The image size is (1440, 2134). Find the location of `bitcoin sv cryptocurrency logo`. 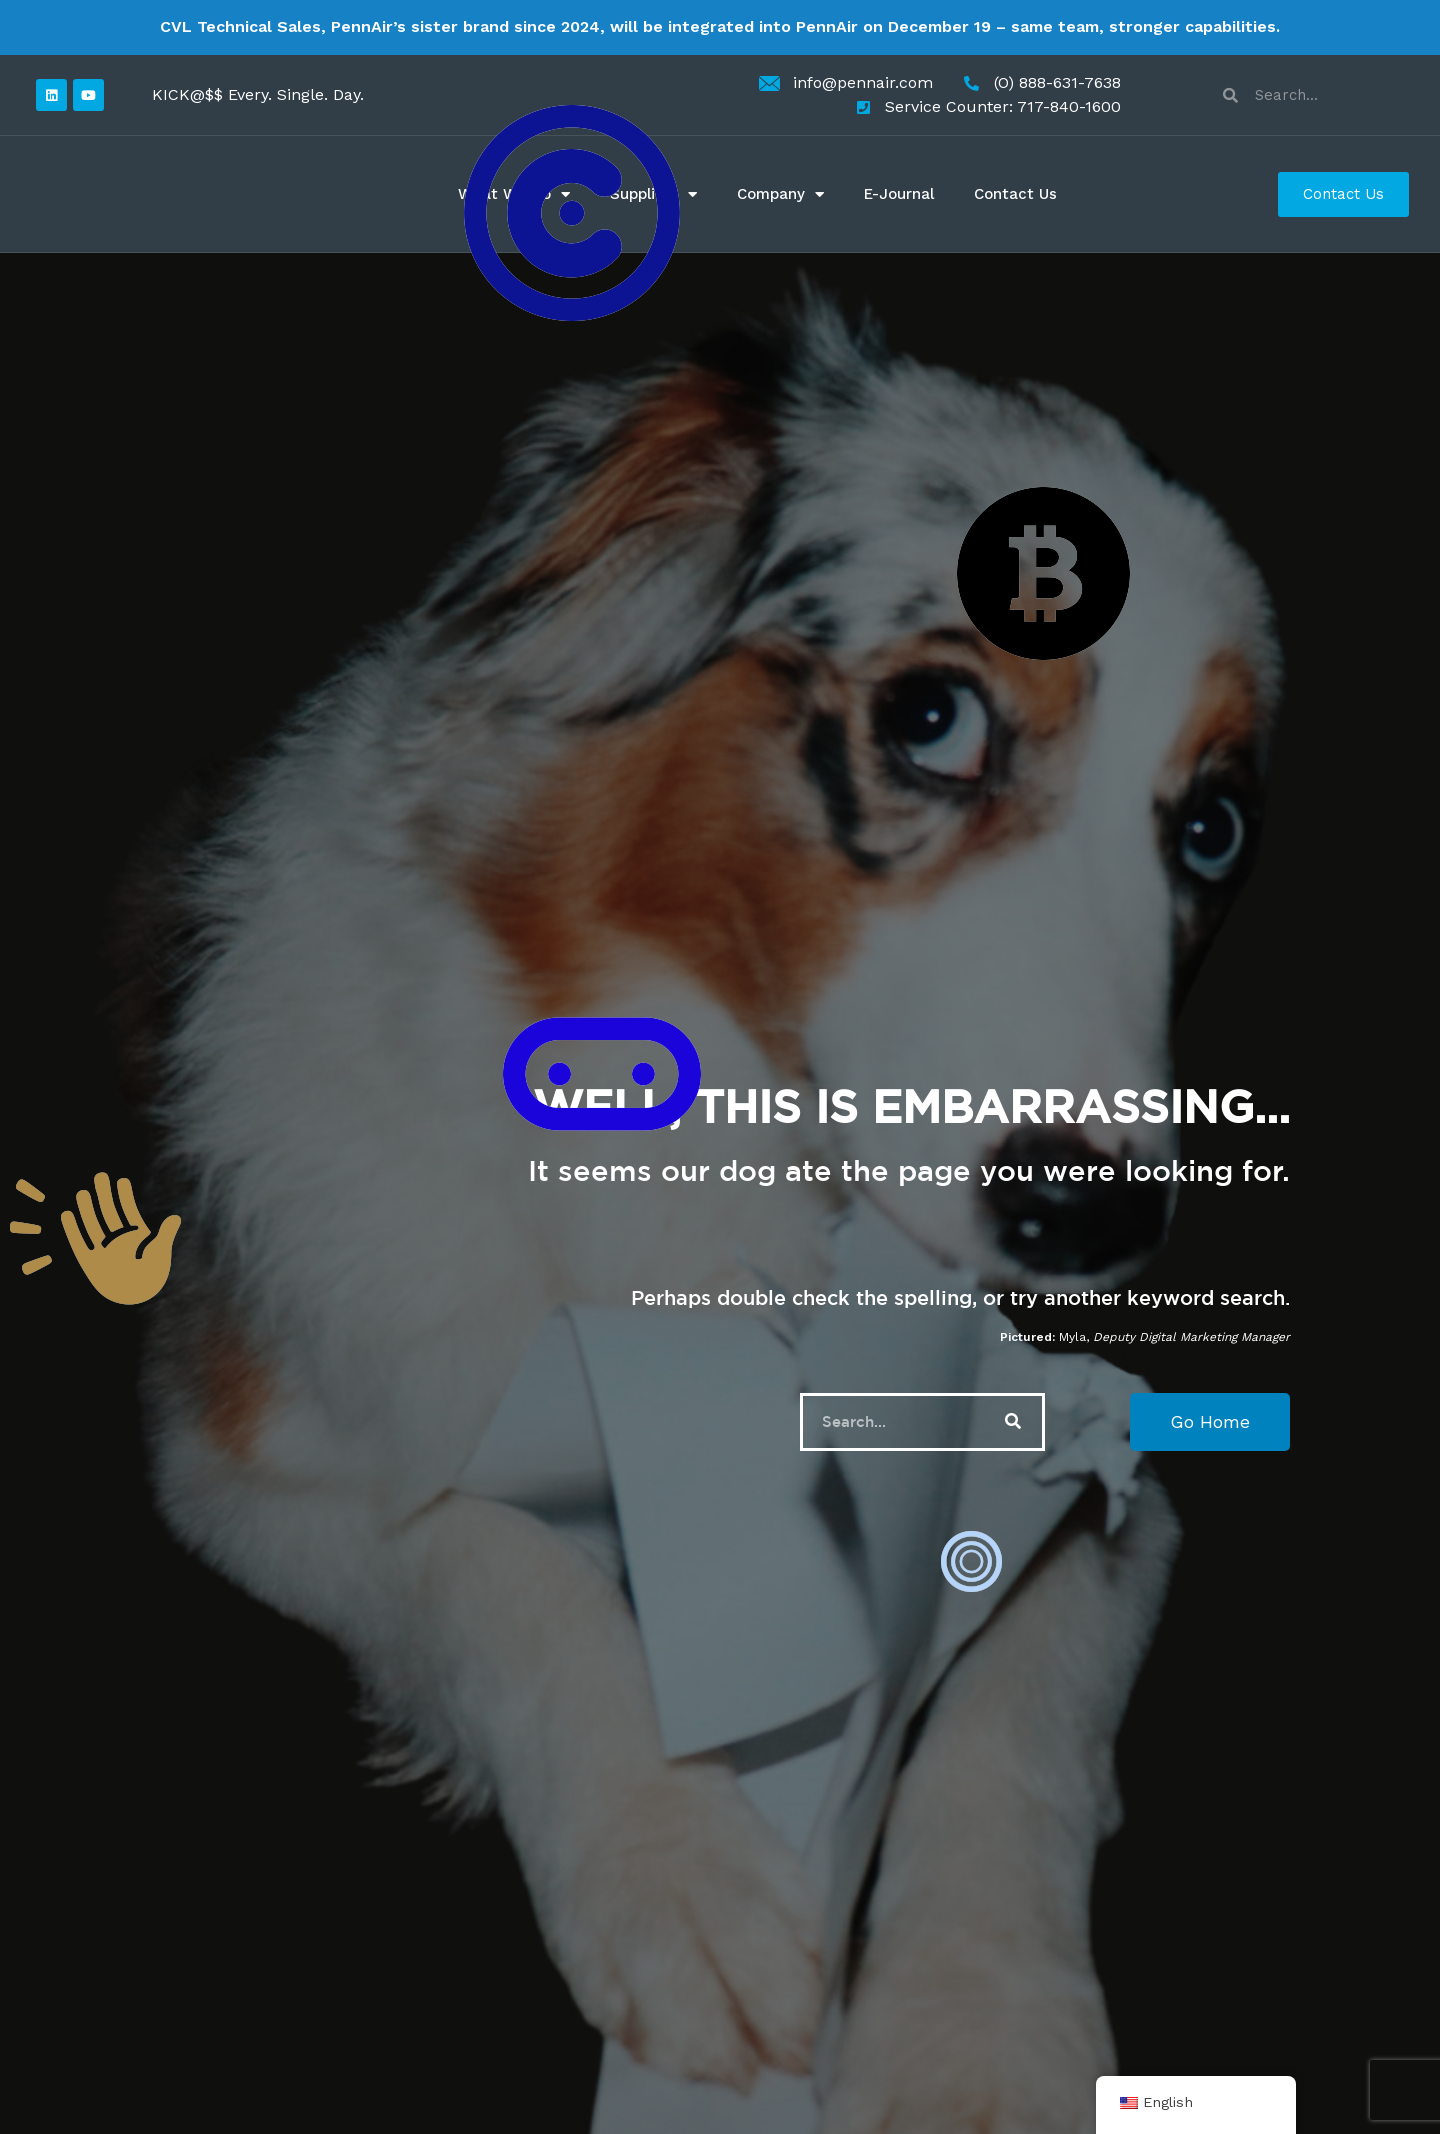

bitcoin sv cryptocurrency logo is located at coordinates (1043, 573).